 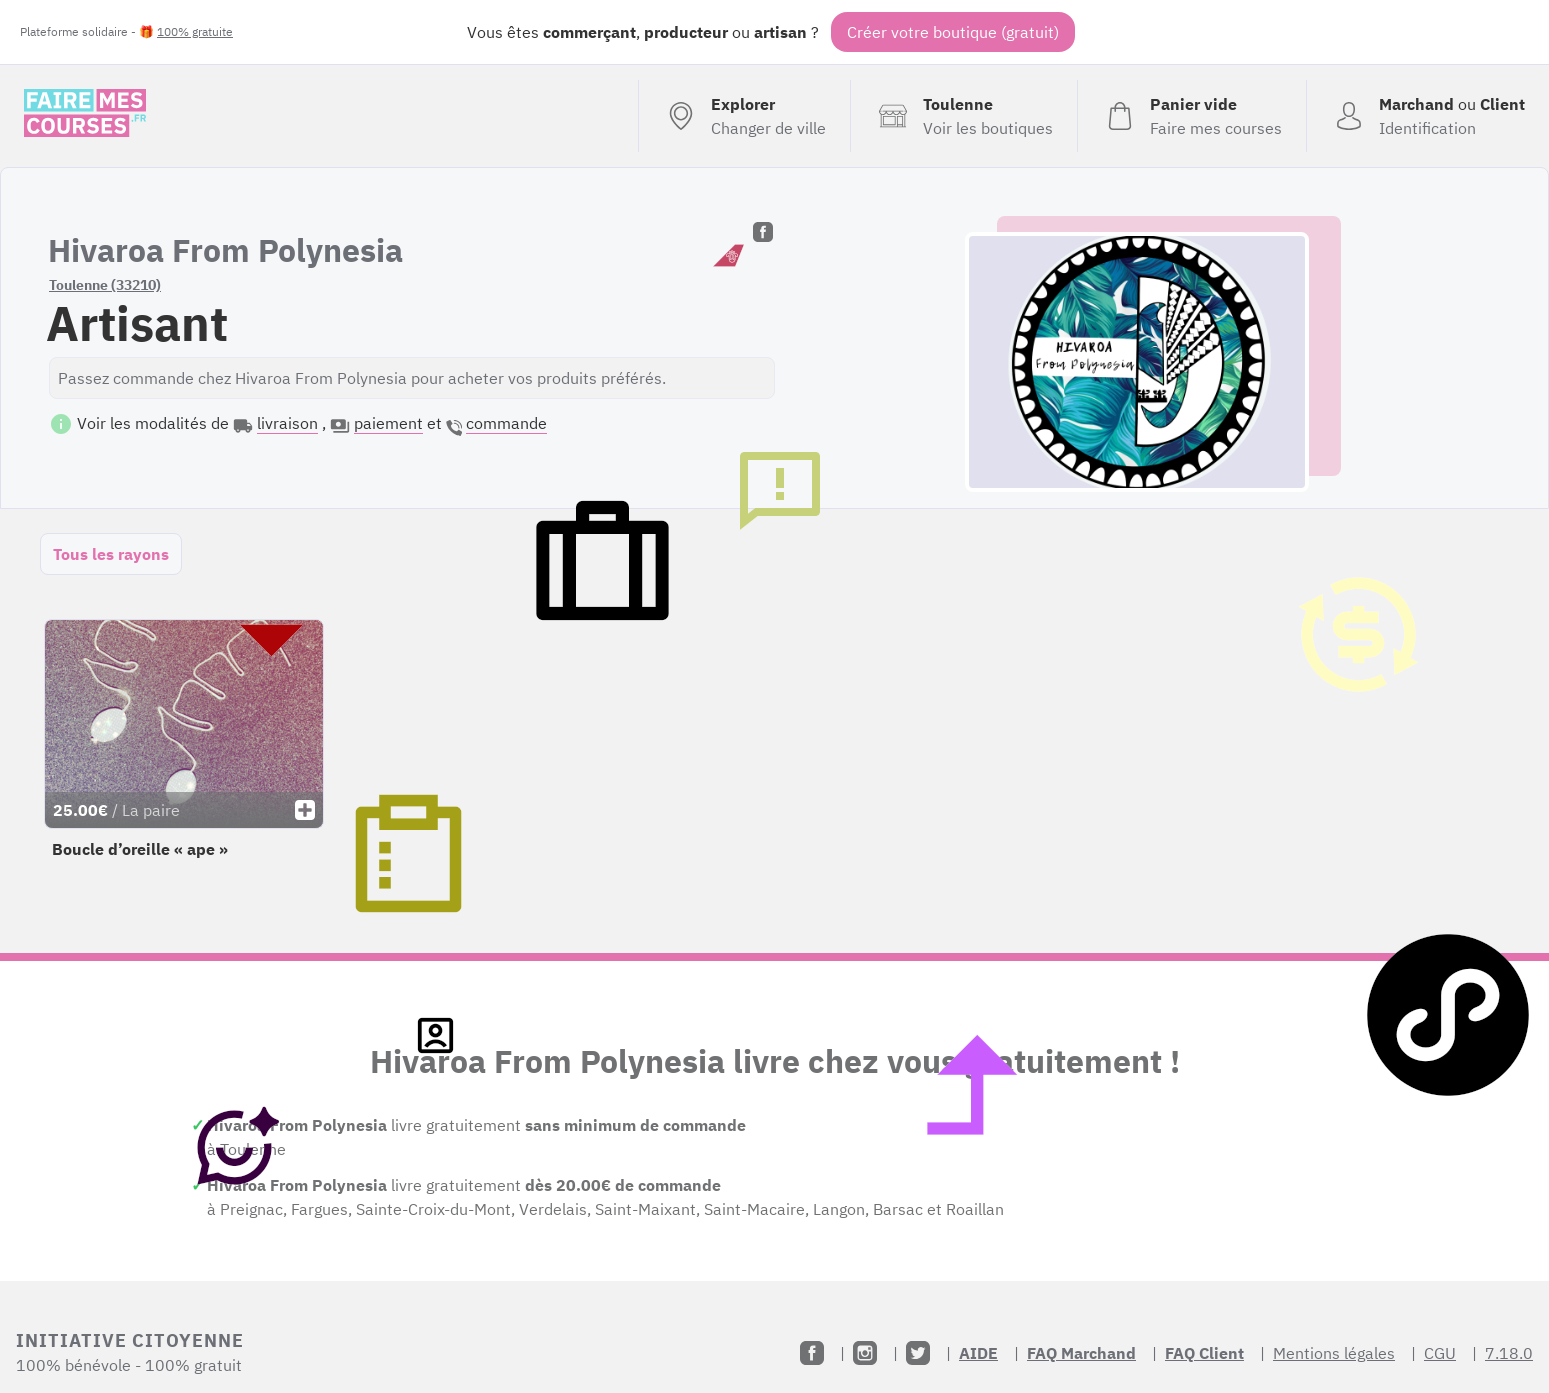 I want to click on open wechat mini program, so click(x=1448, y=1015).